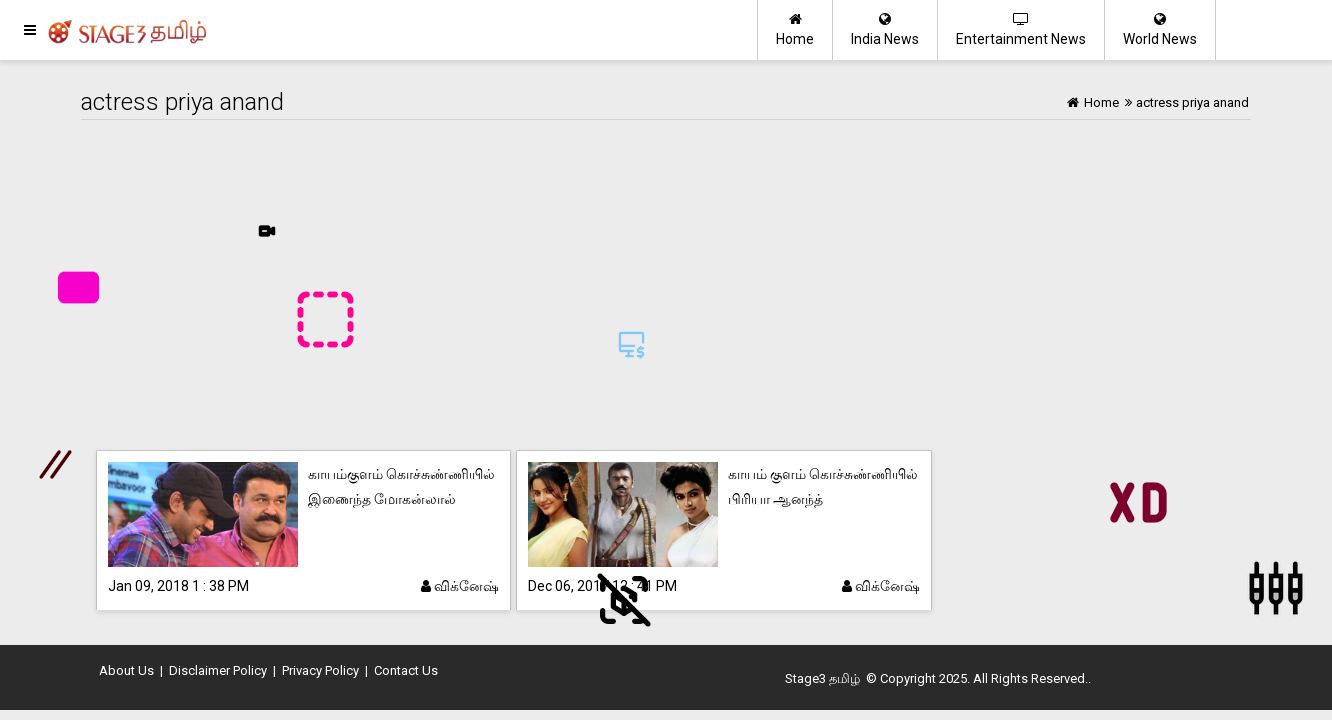  I want to click on disable augmented reality mode, so click(624, 600).